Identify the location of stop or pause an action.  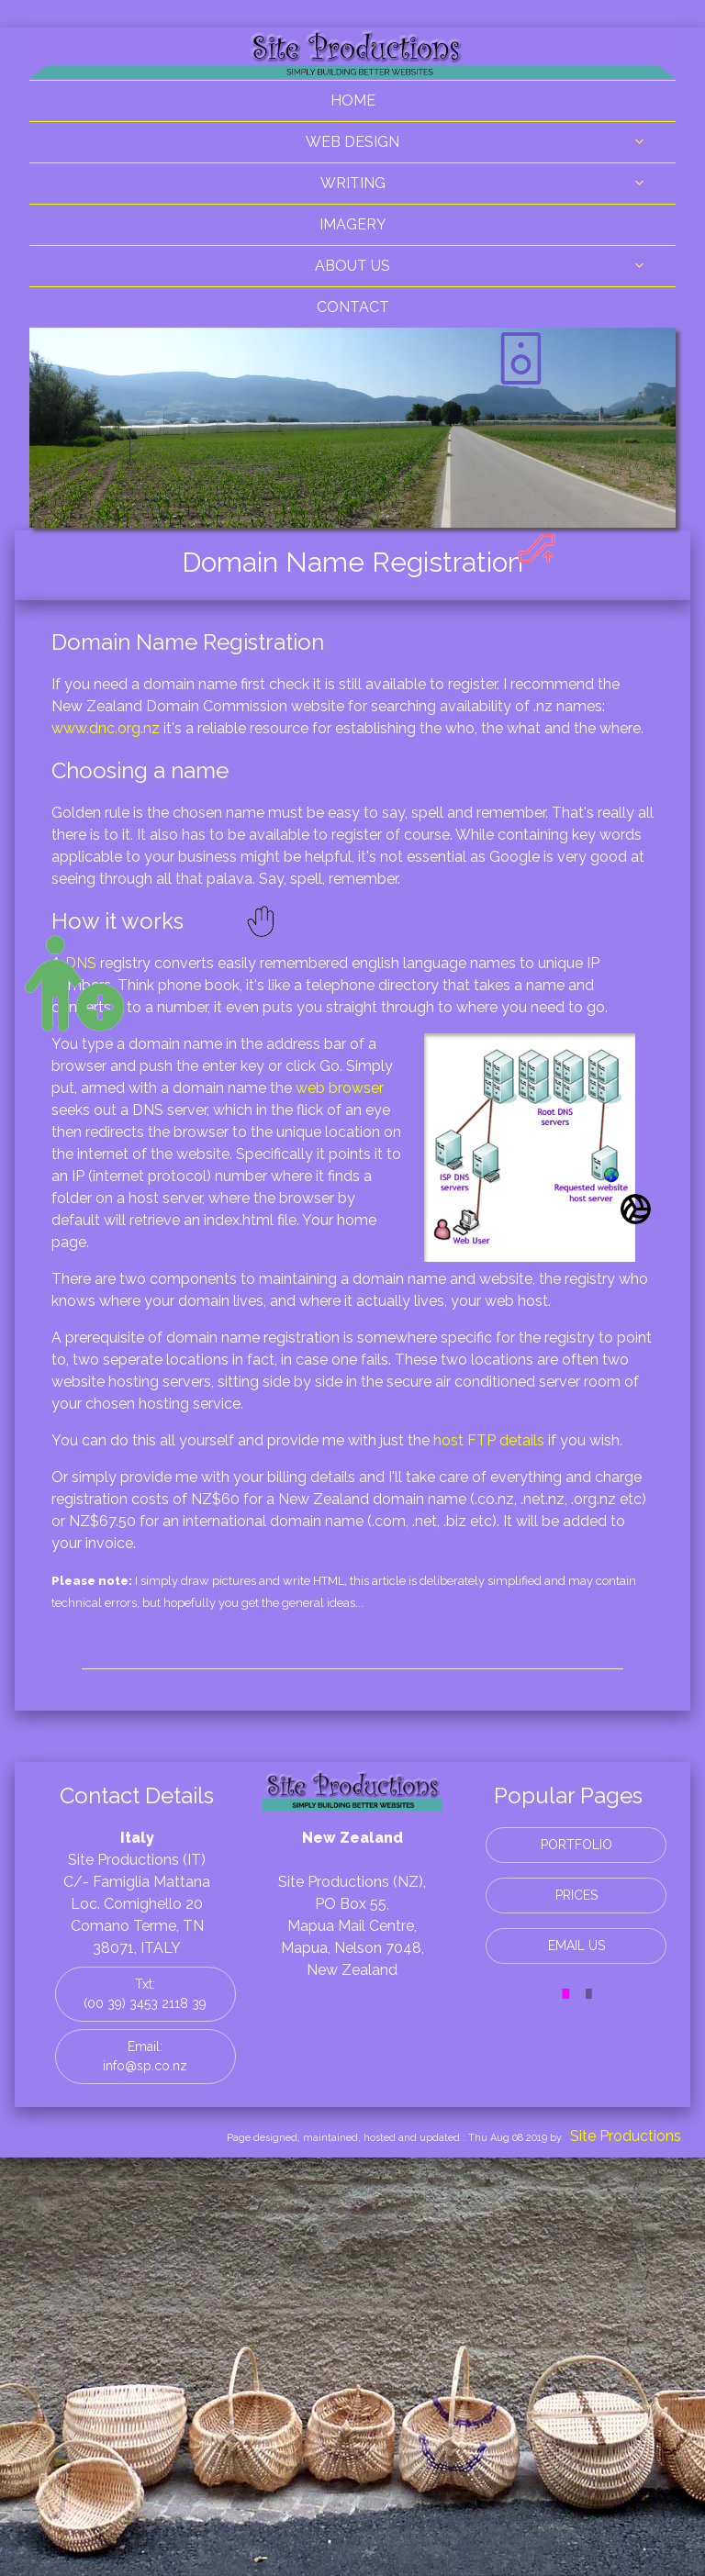
(262, 921).